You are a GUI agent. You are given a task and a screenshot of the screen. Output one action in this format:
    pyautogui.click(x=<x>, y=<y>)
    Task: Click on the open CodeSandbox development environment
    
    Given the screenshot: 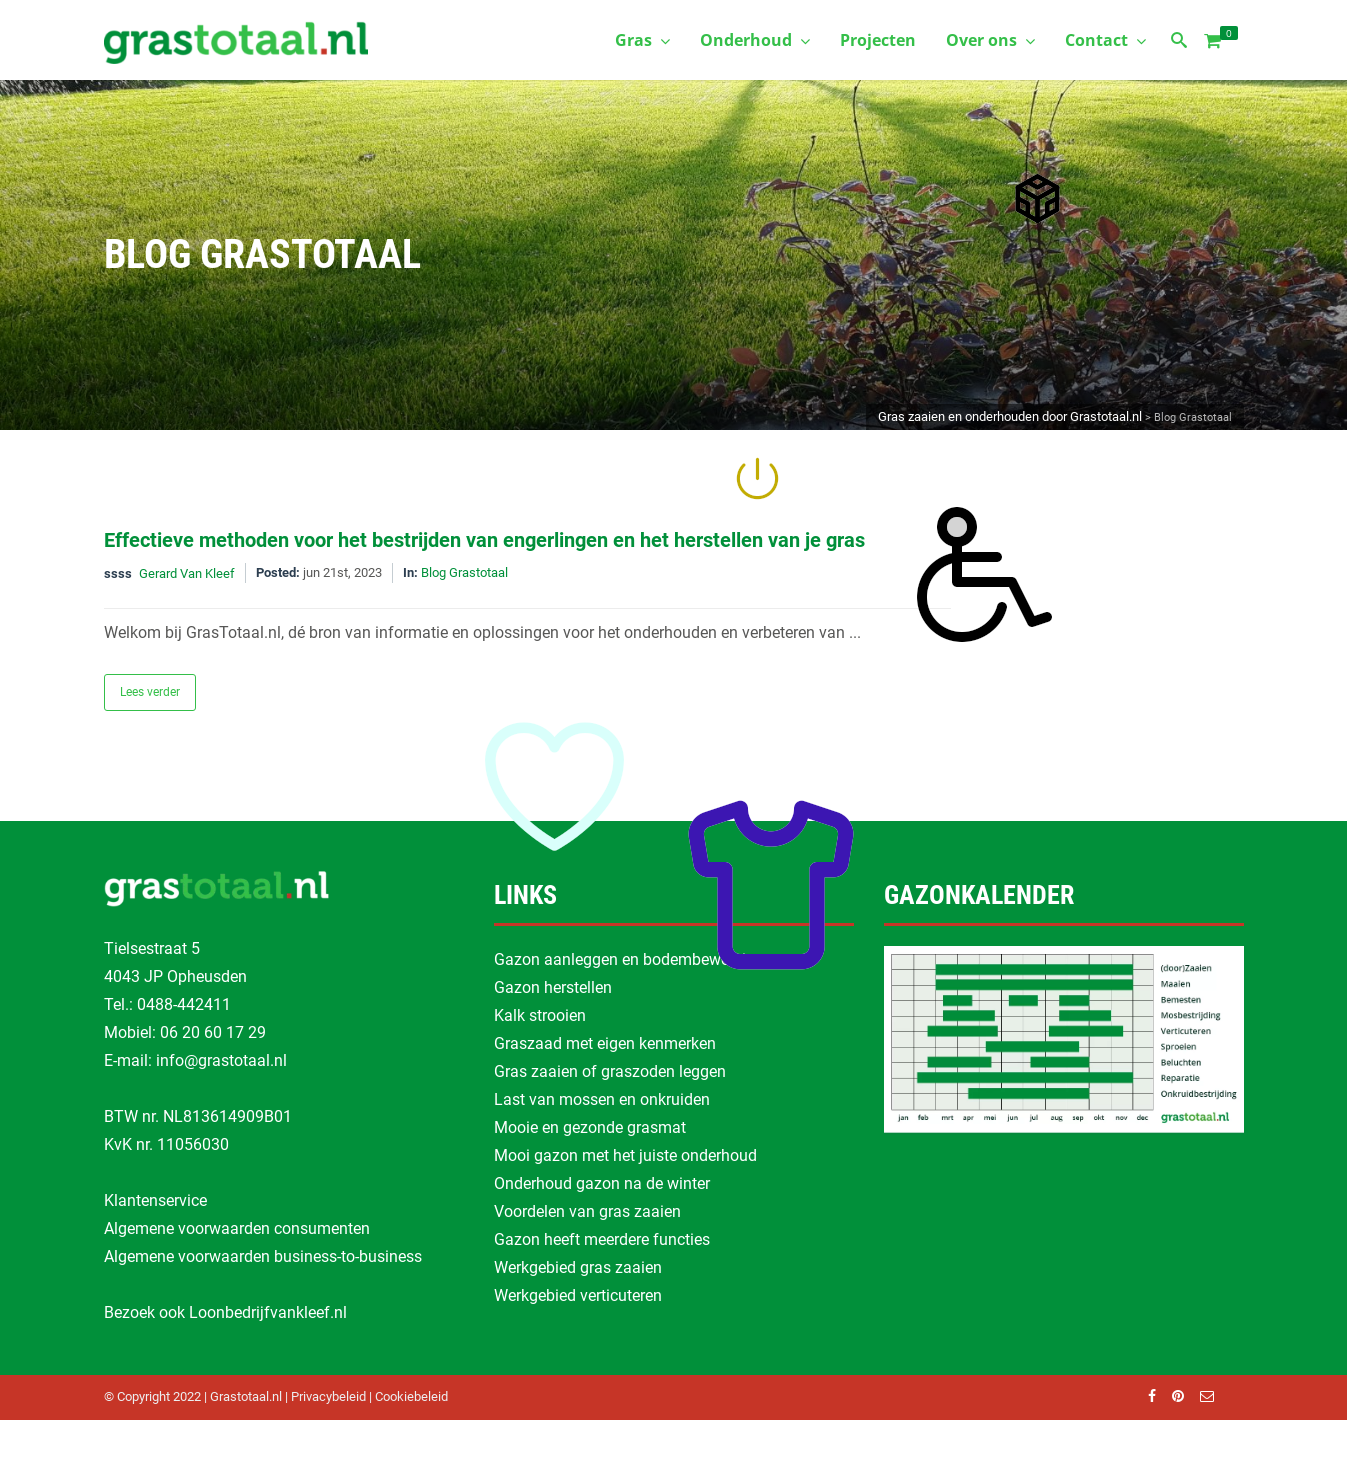 What is the action you would take?
    pyautogui.click(x=1037, y=198)
    